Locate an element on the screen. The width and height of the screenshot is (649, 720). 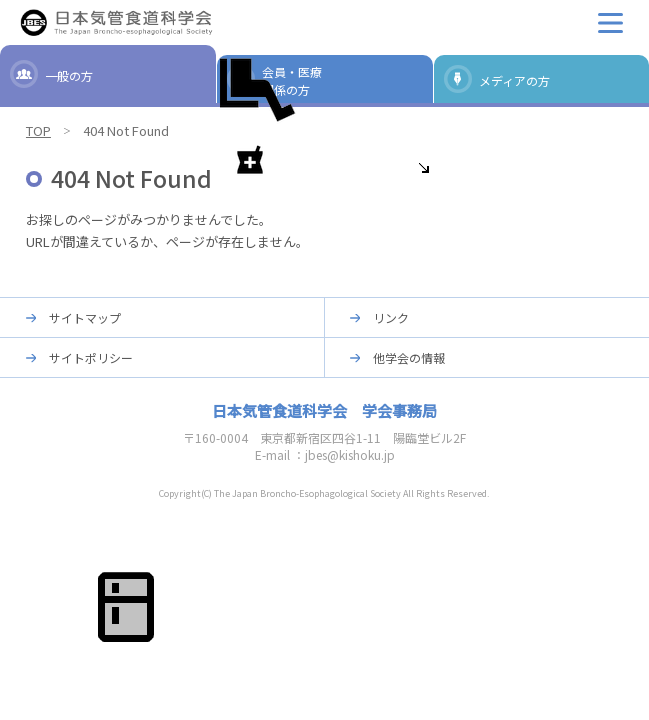
access kitchen appliances or settings is located at coordinates (126, 607).